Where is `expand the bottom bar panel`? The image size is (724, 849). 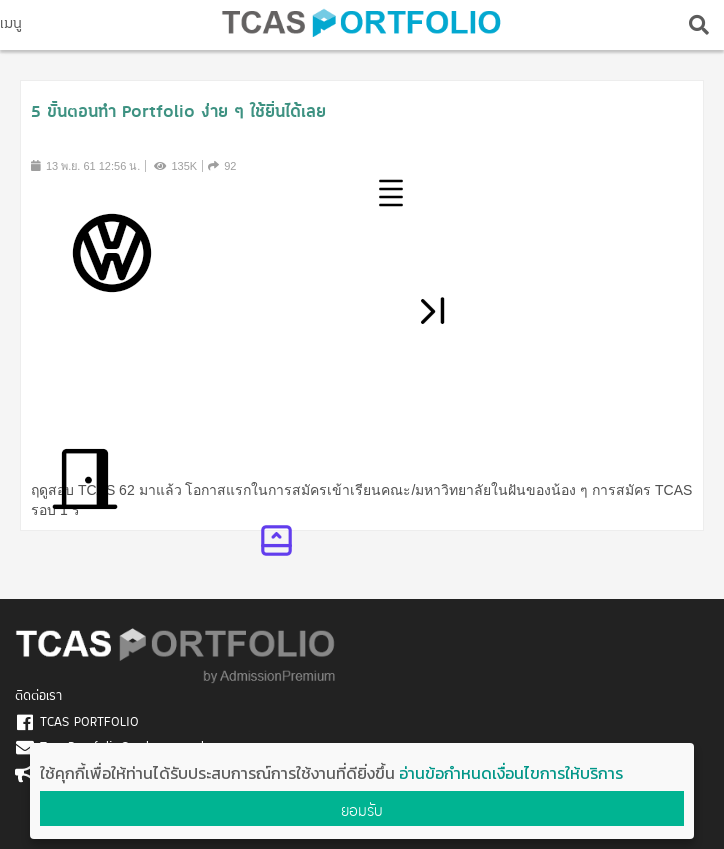
expand the bottom bar panel is located at coordinates (276, 540).